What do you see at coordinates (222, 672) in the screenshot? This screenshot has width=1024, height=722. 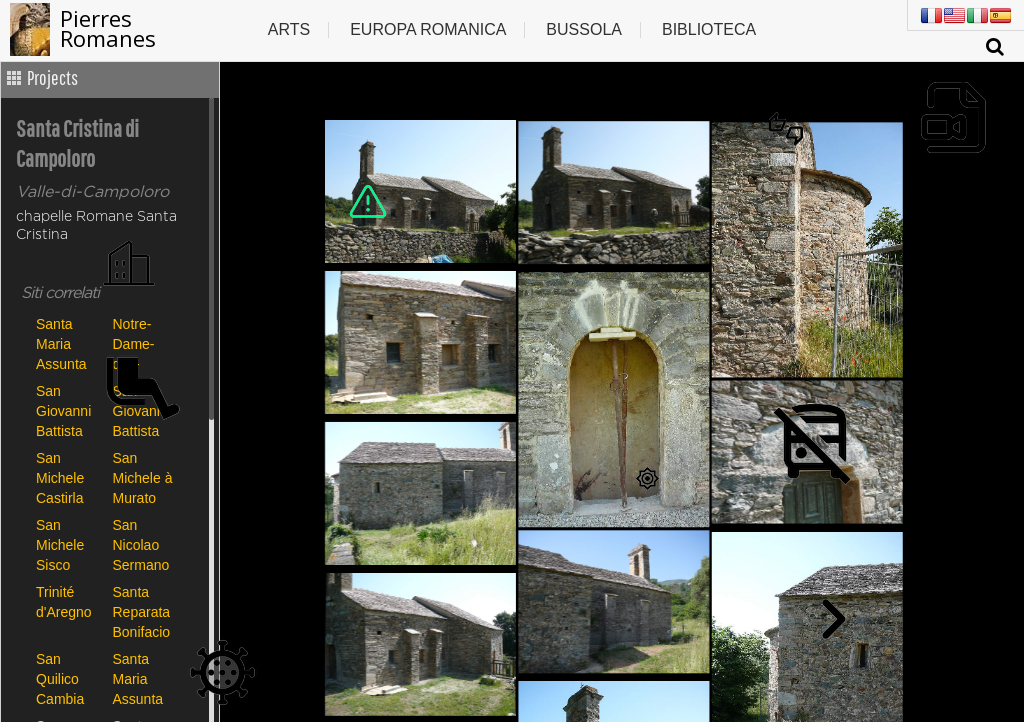 I see `indicates covid-19 or coronavirus-related content` at bounding box center [222, 672].